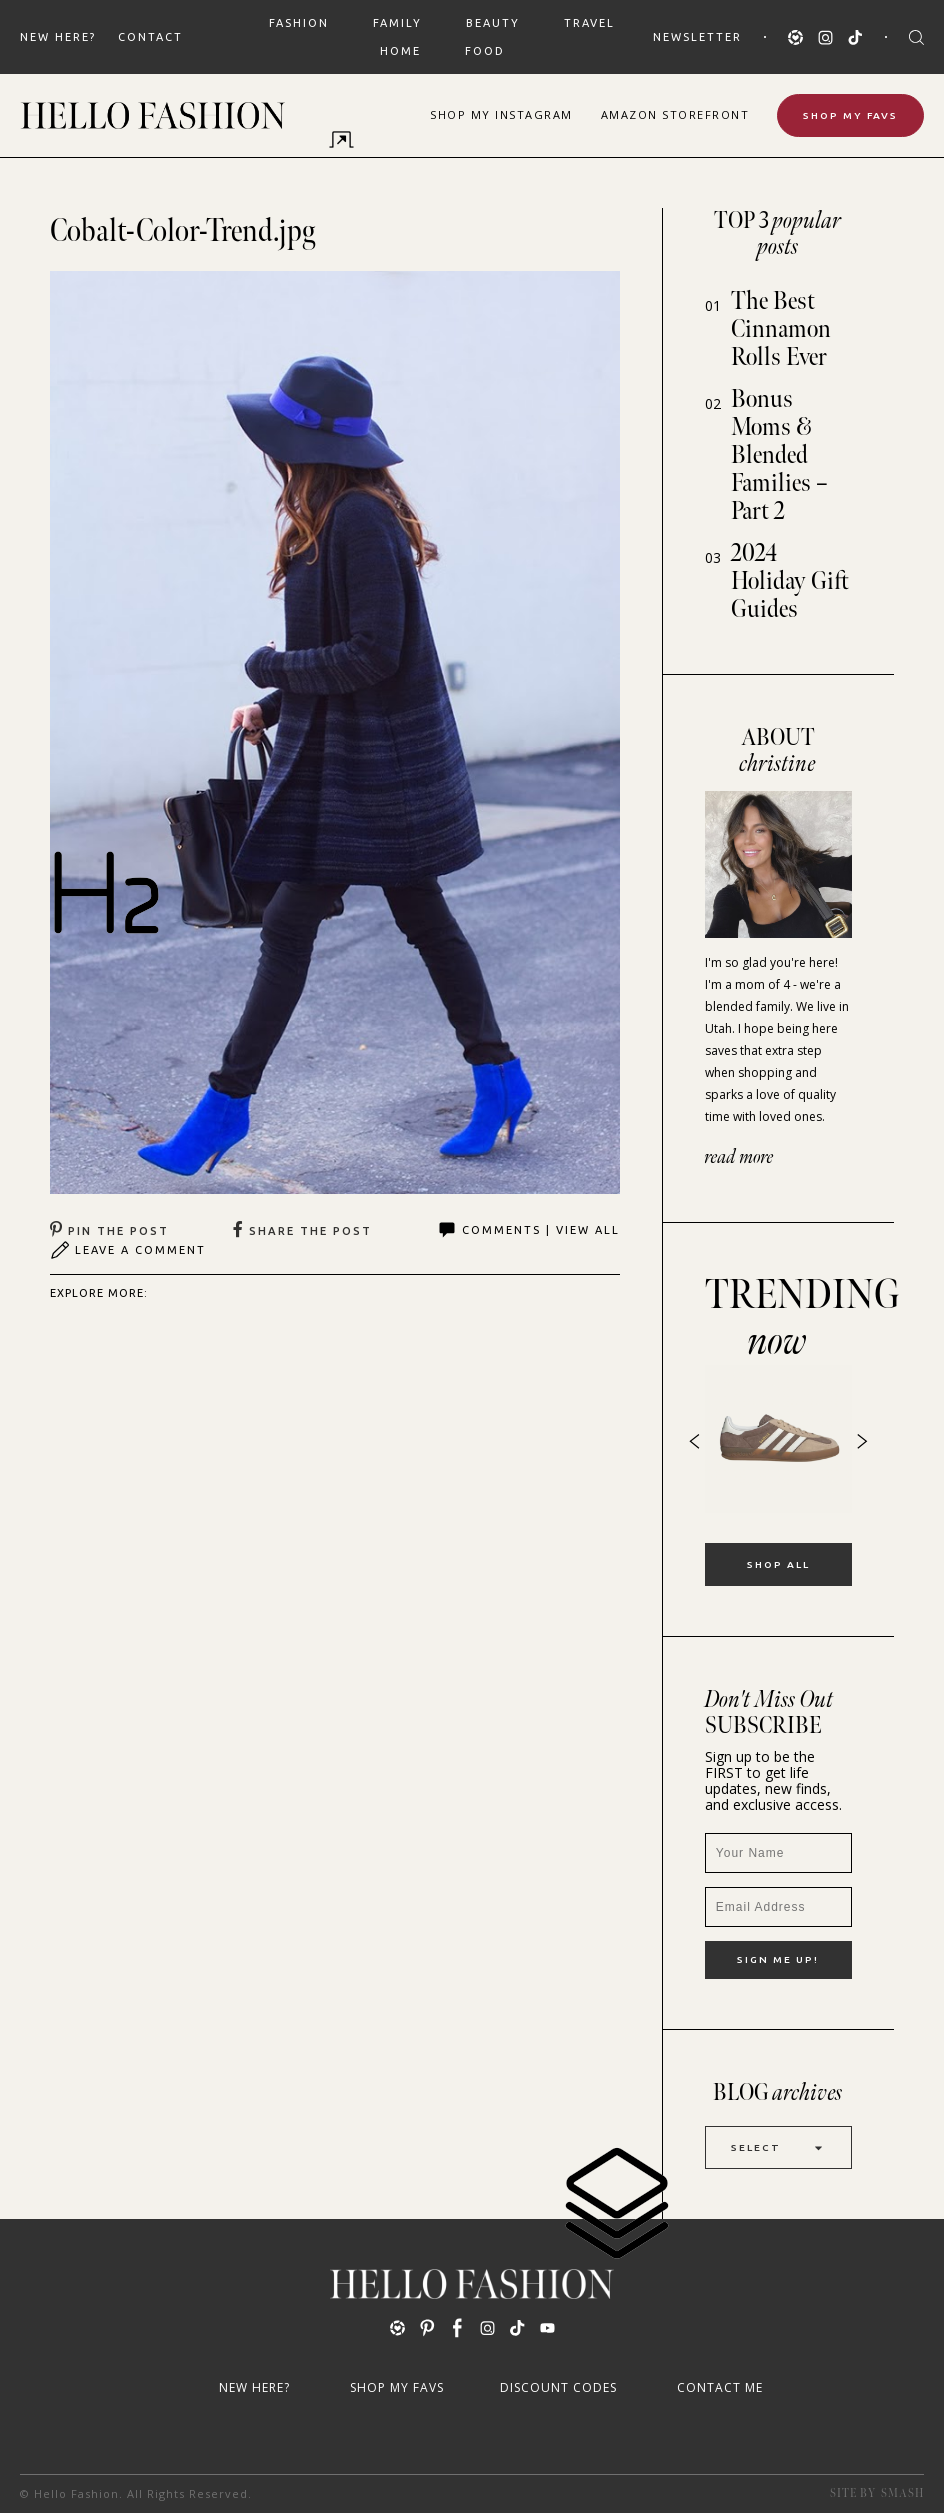  I want to click on open link in a new tab, so click(341, 139).